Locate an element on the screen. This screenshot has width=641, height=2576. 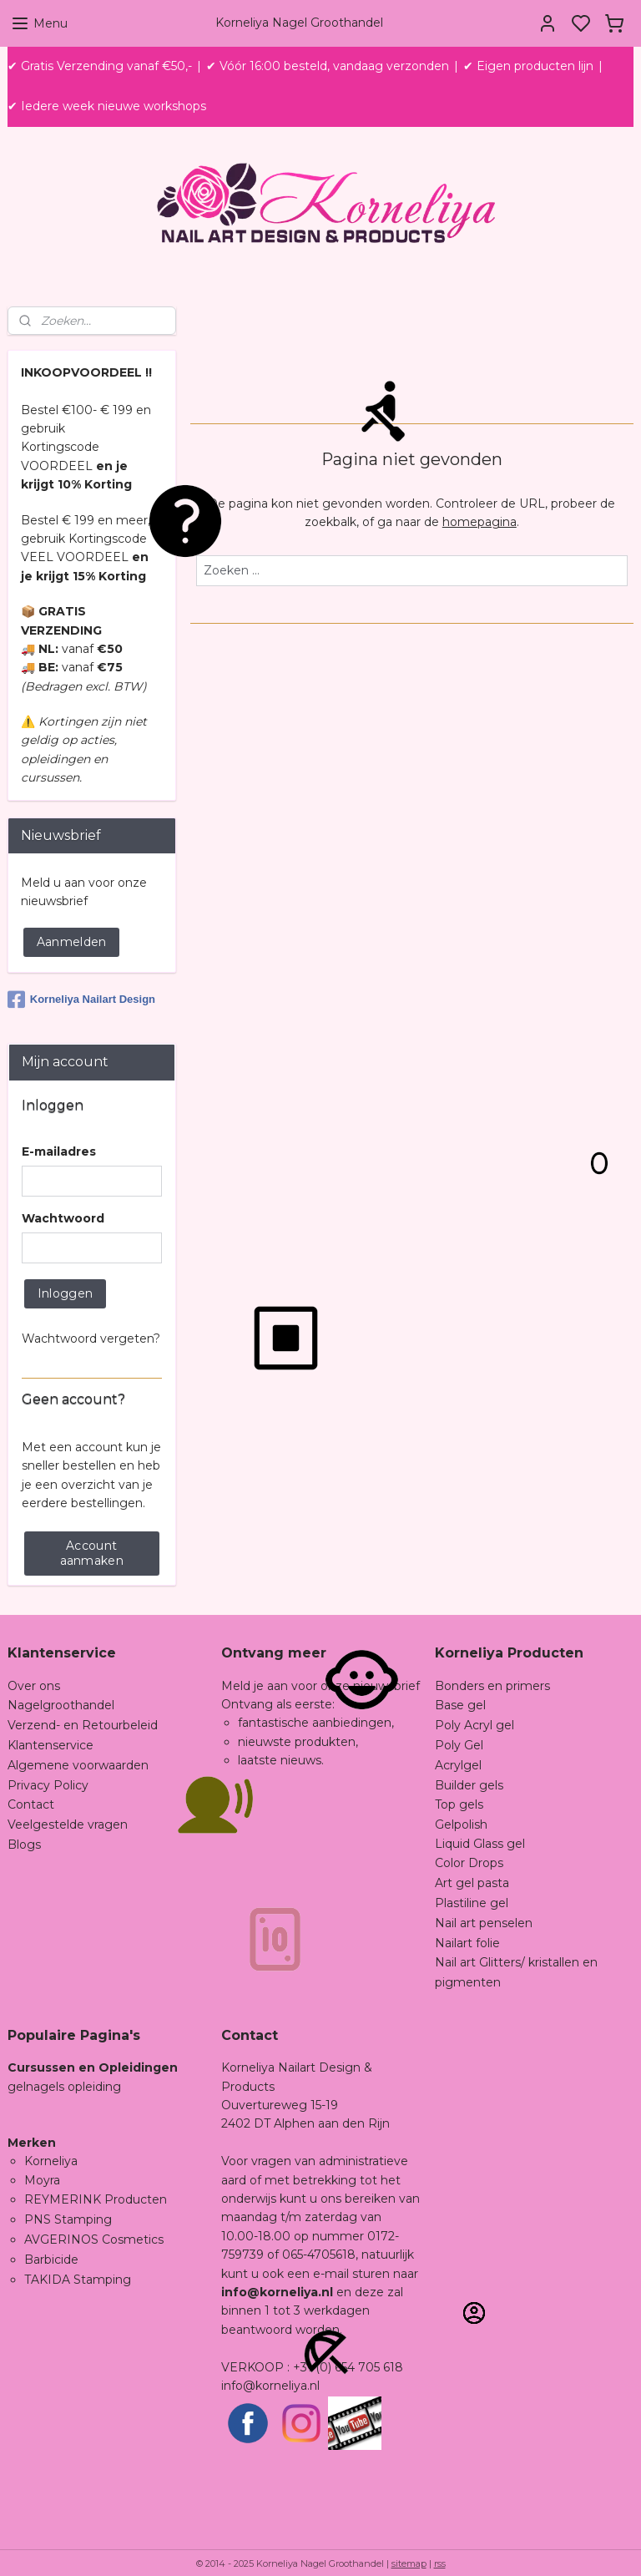
access child-friendly or family mode is located at coordinates (361, 1679).